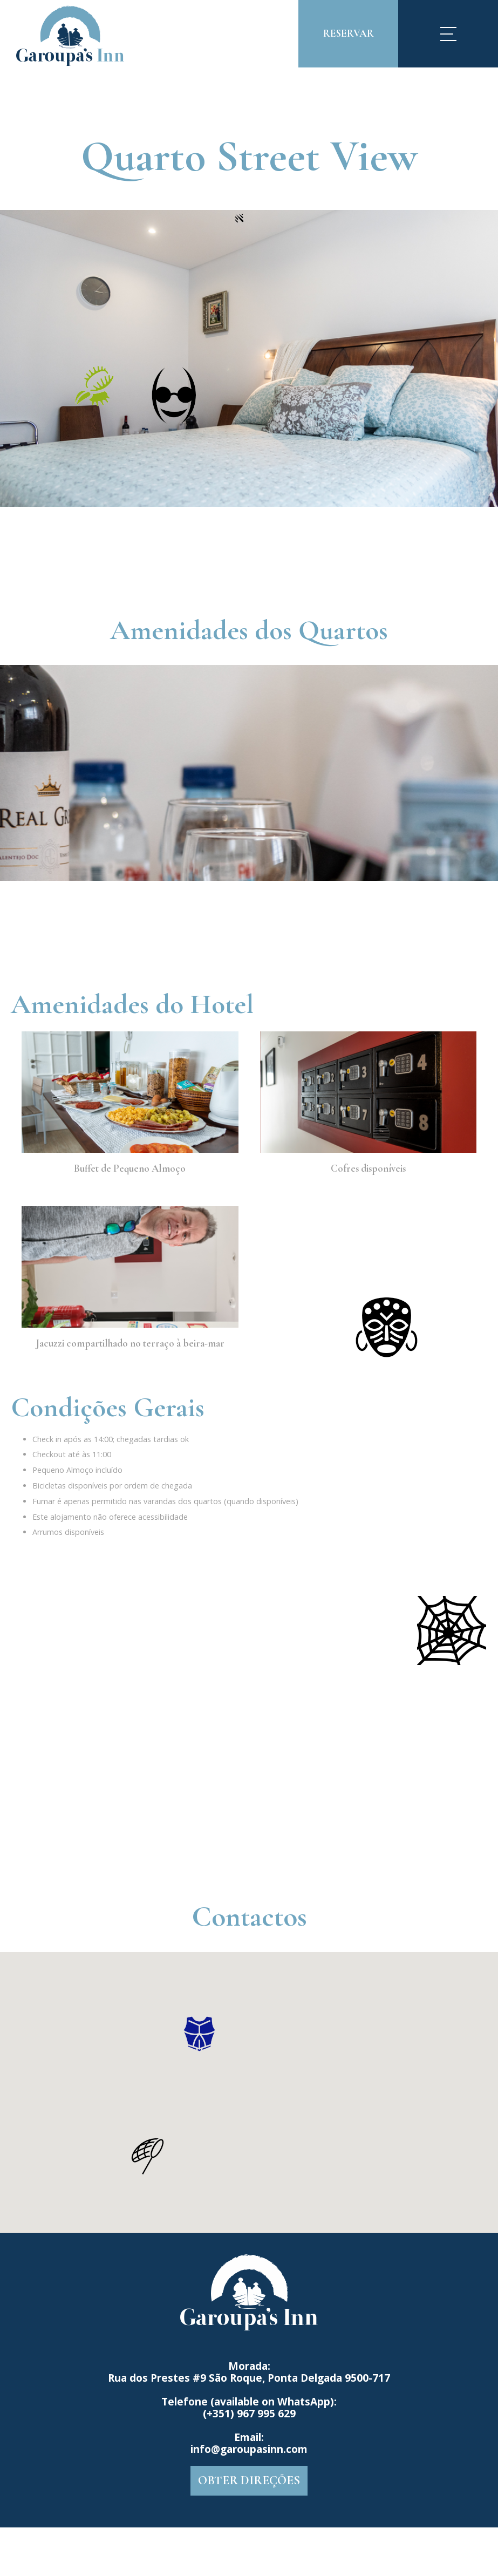  I want to click on select the mad scientist character class, so click(175, 395).